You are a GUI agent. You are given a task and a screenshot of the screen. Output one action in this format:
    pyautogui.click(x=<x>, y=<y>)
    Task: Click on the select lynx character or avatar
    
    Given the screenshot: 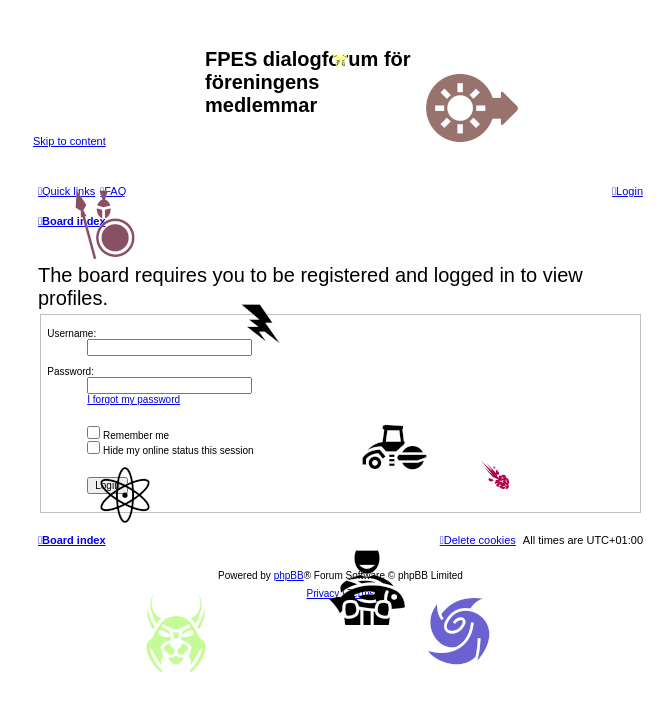 What is the action you would take?
    pyautogui.click(x=176, y=634)
    